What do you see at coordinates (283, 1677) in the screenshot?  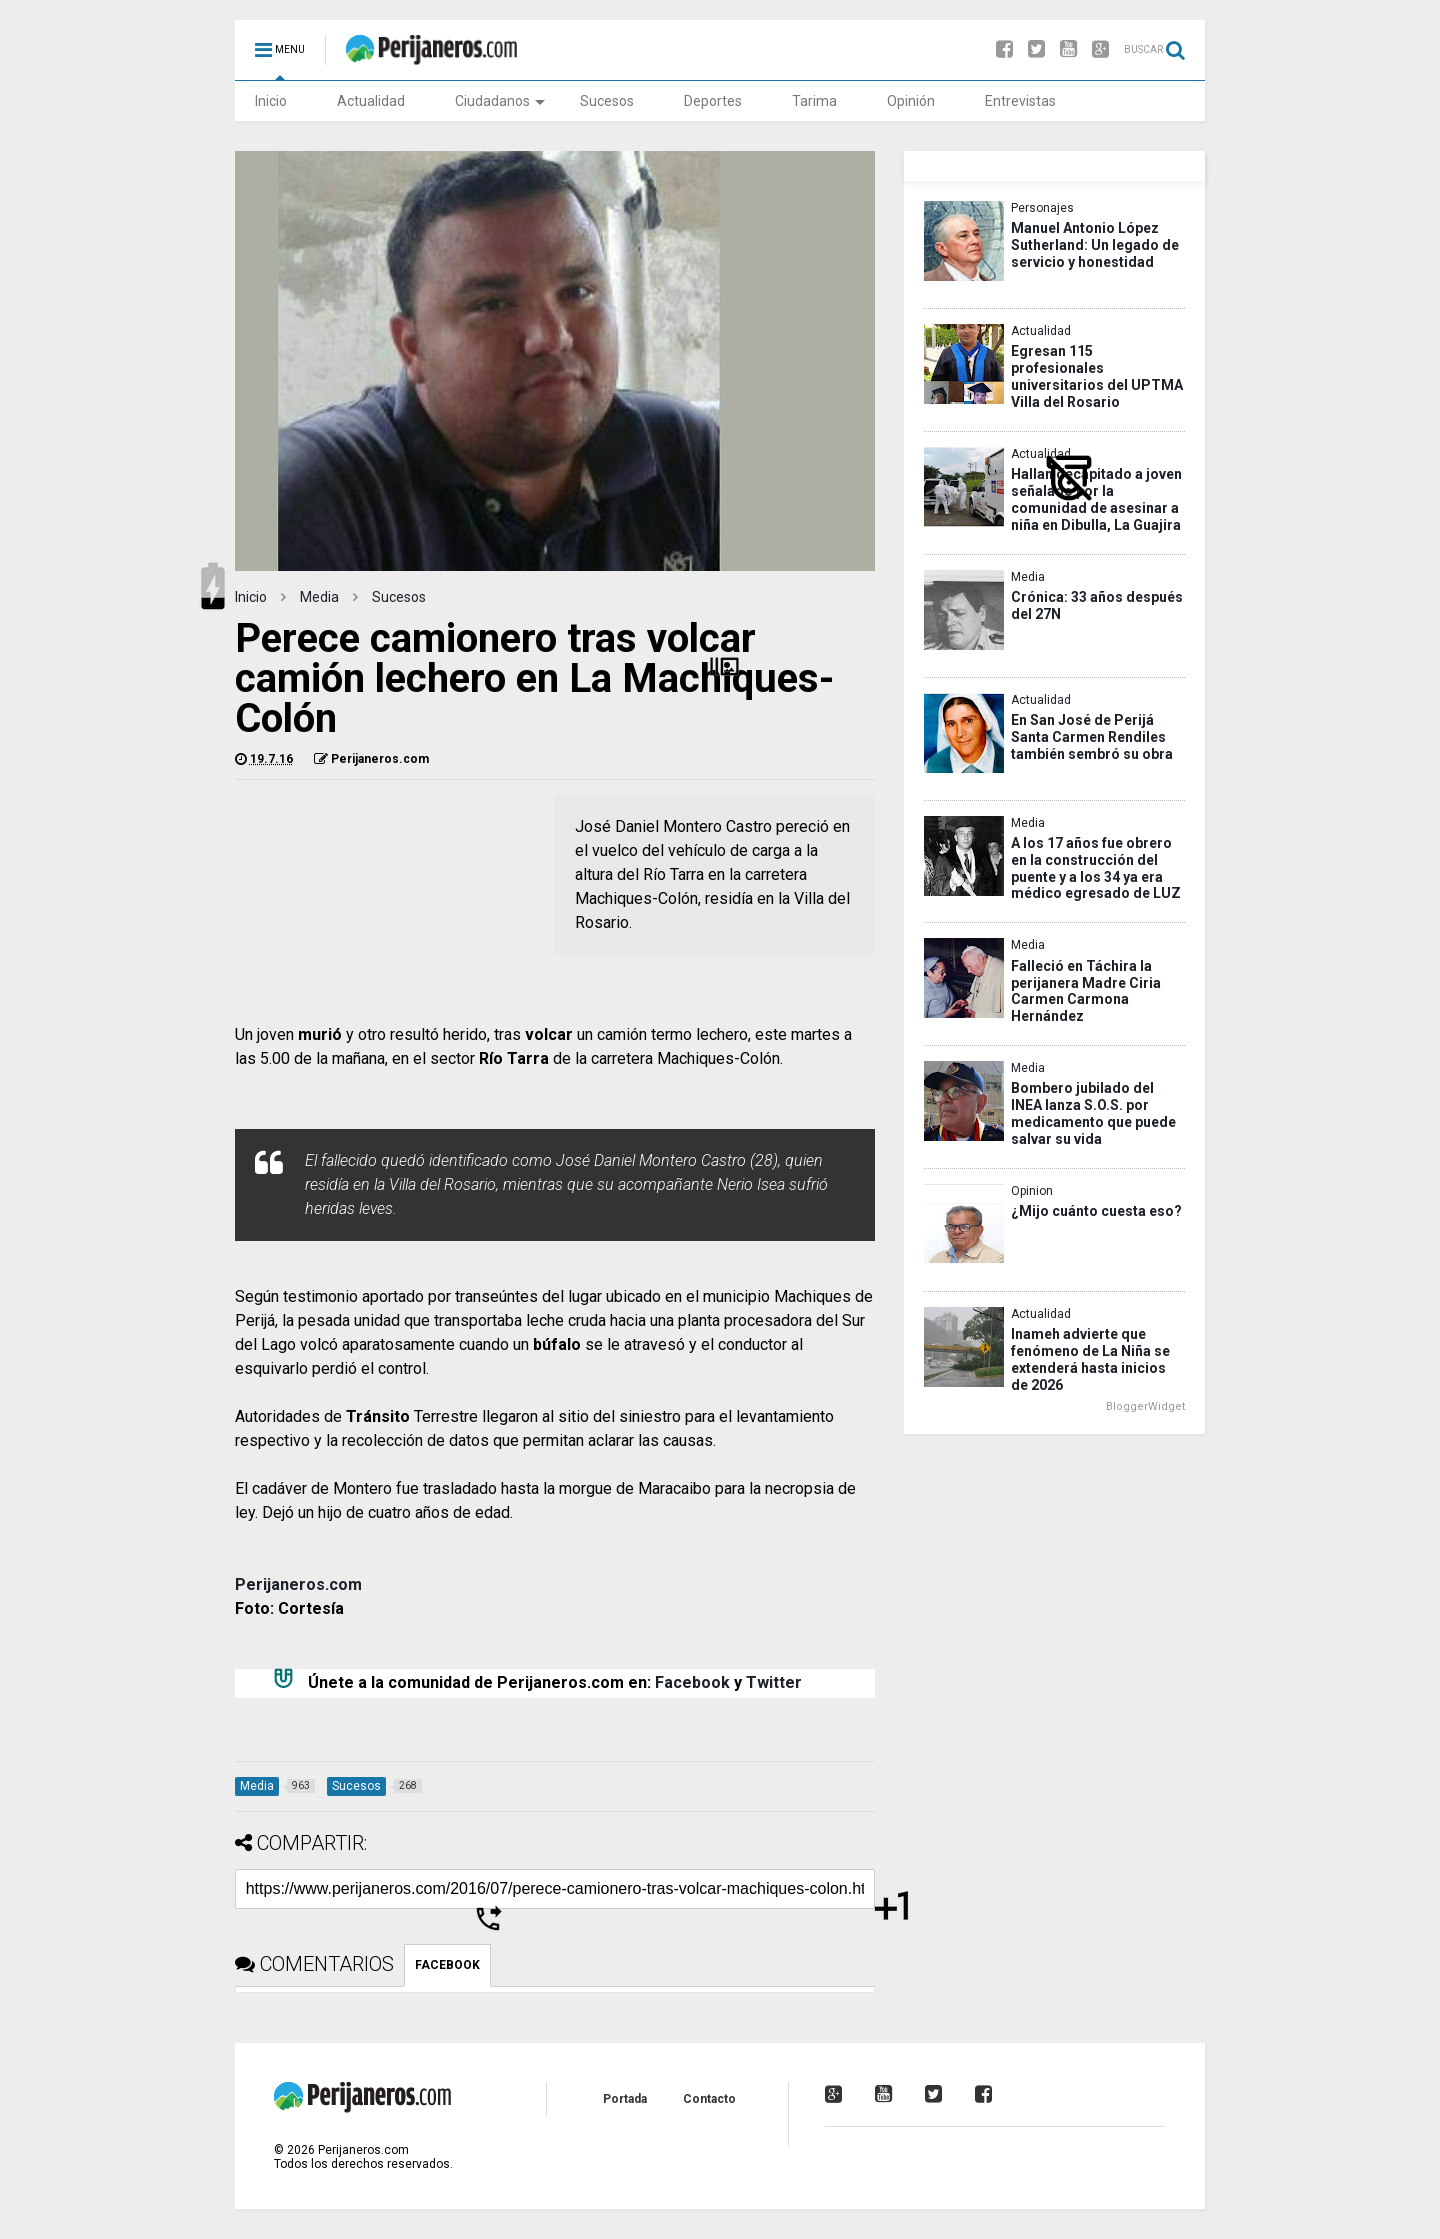 I see `activate magnetic selection or snapping tool` at bounding box center [283, 1677].